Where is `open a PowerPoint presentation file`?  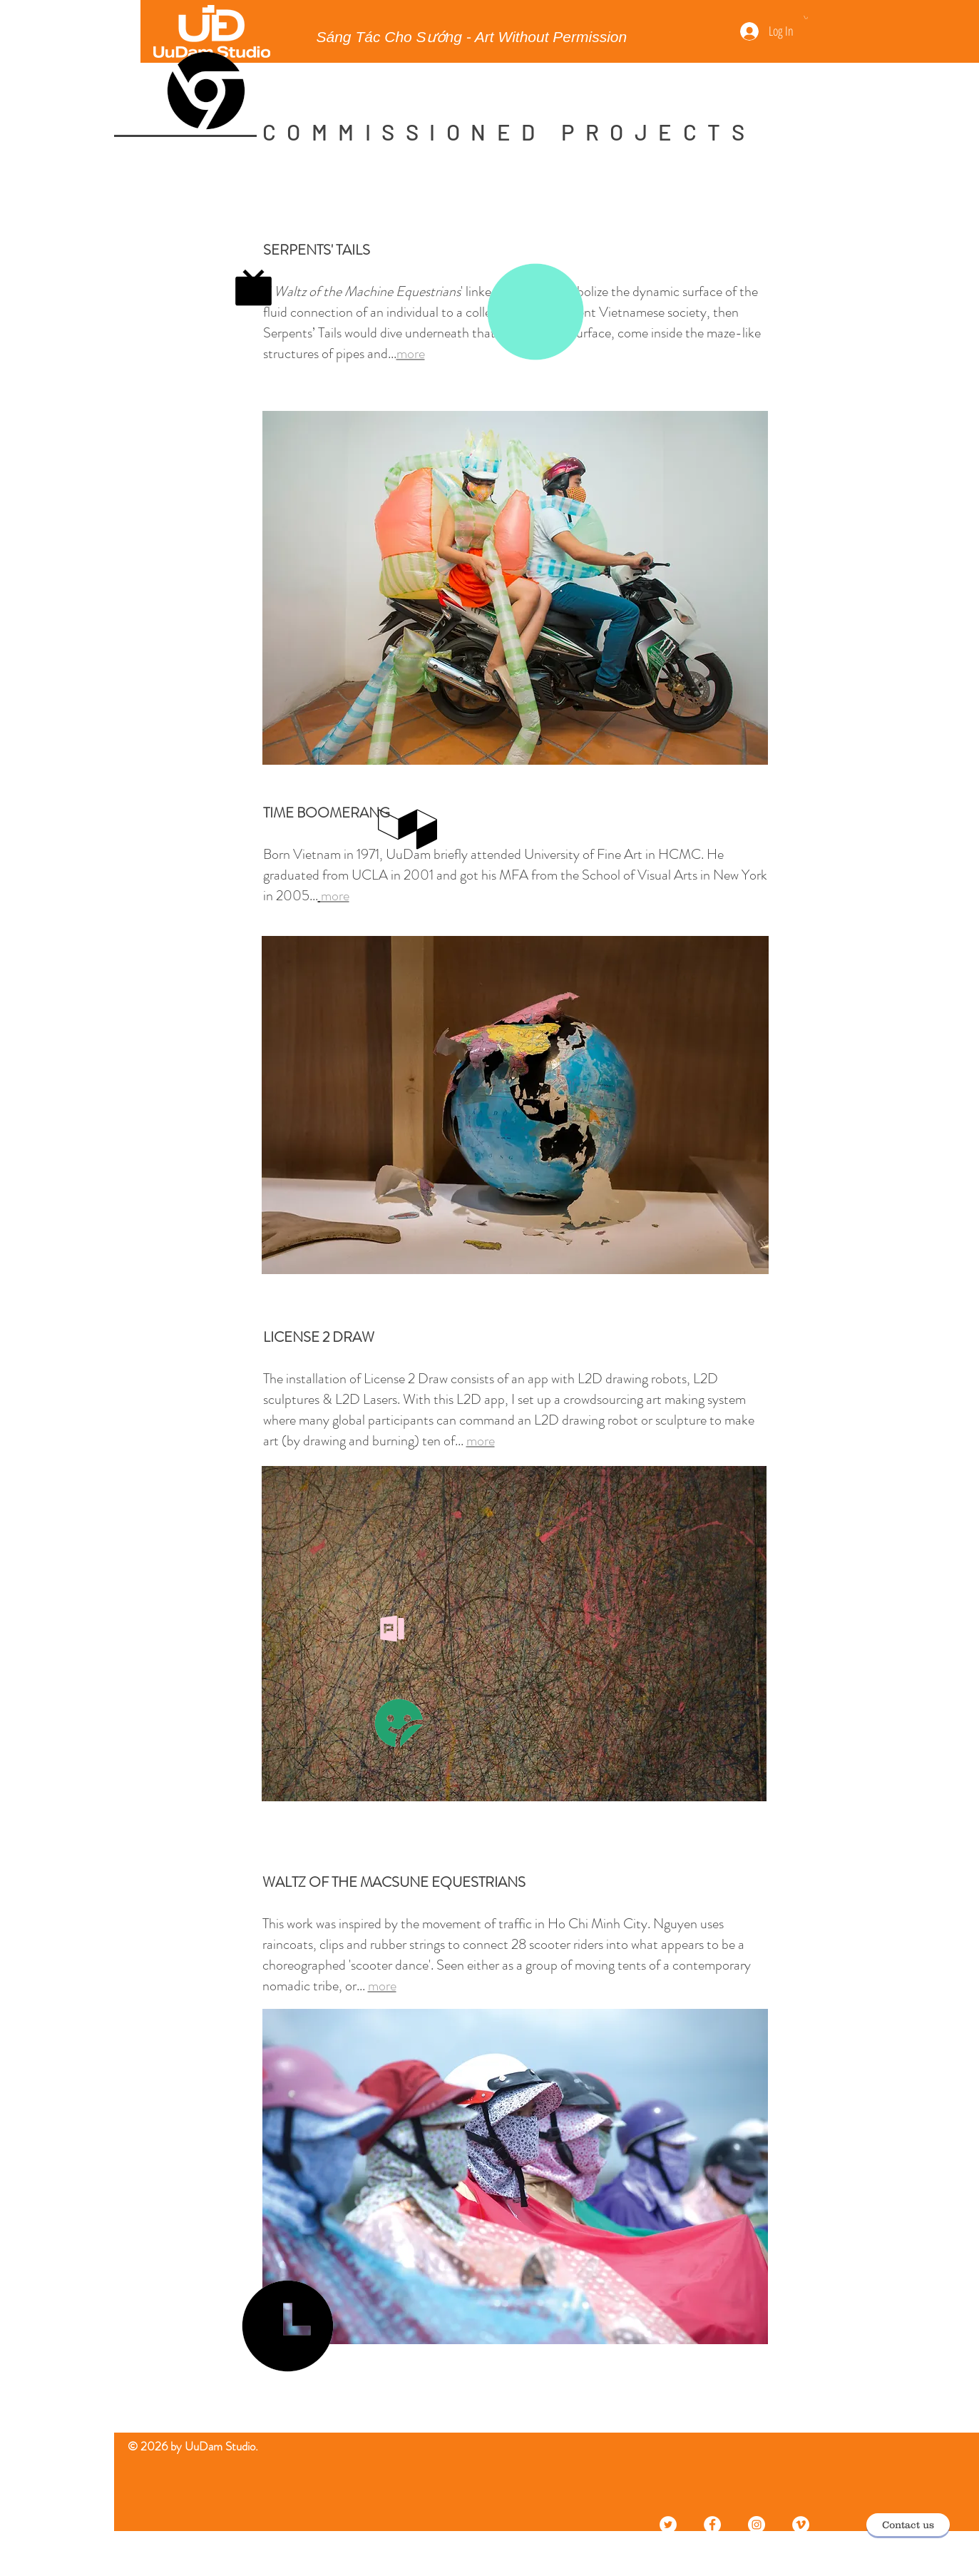 open a PowerPoint presentation file is located at coordinates (392, 1629).